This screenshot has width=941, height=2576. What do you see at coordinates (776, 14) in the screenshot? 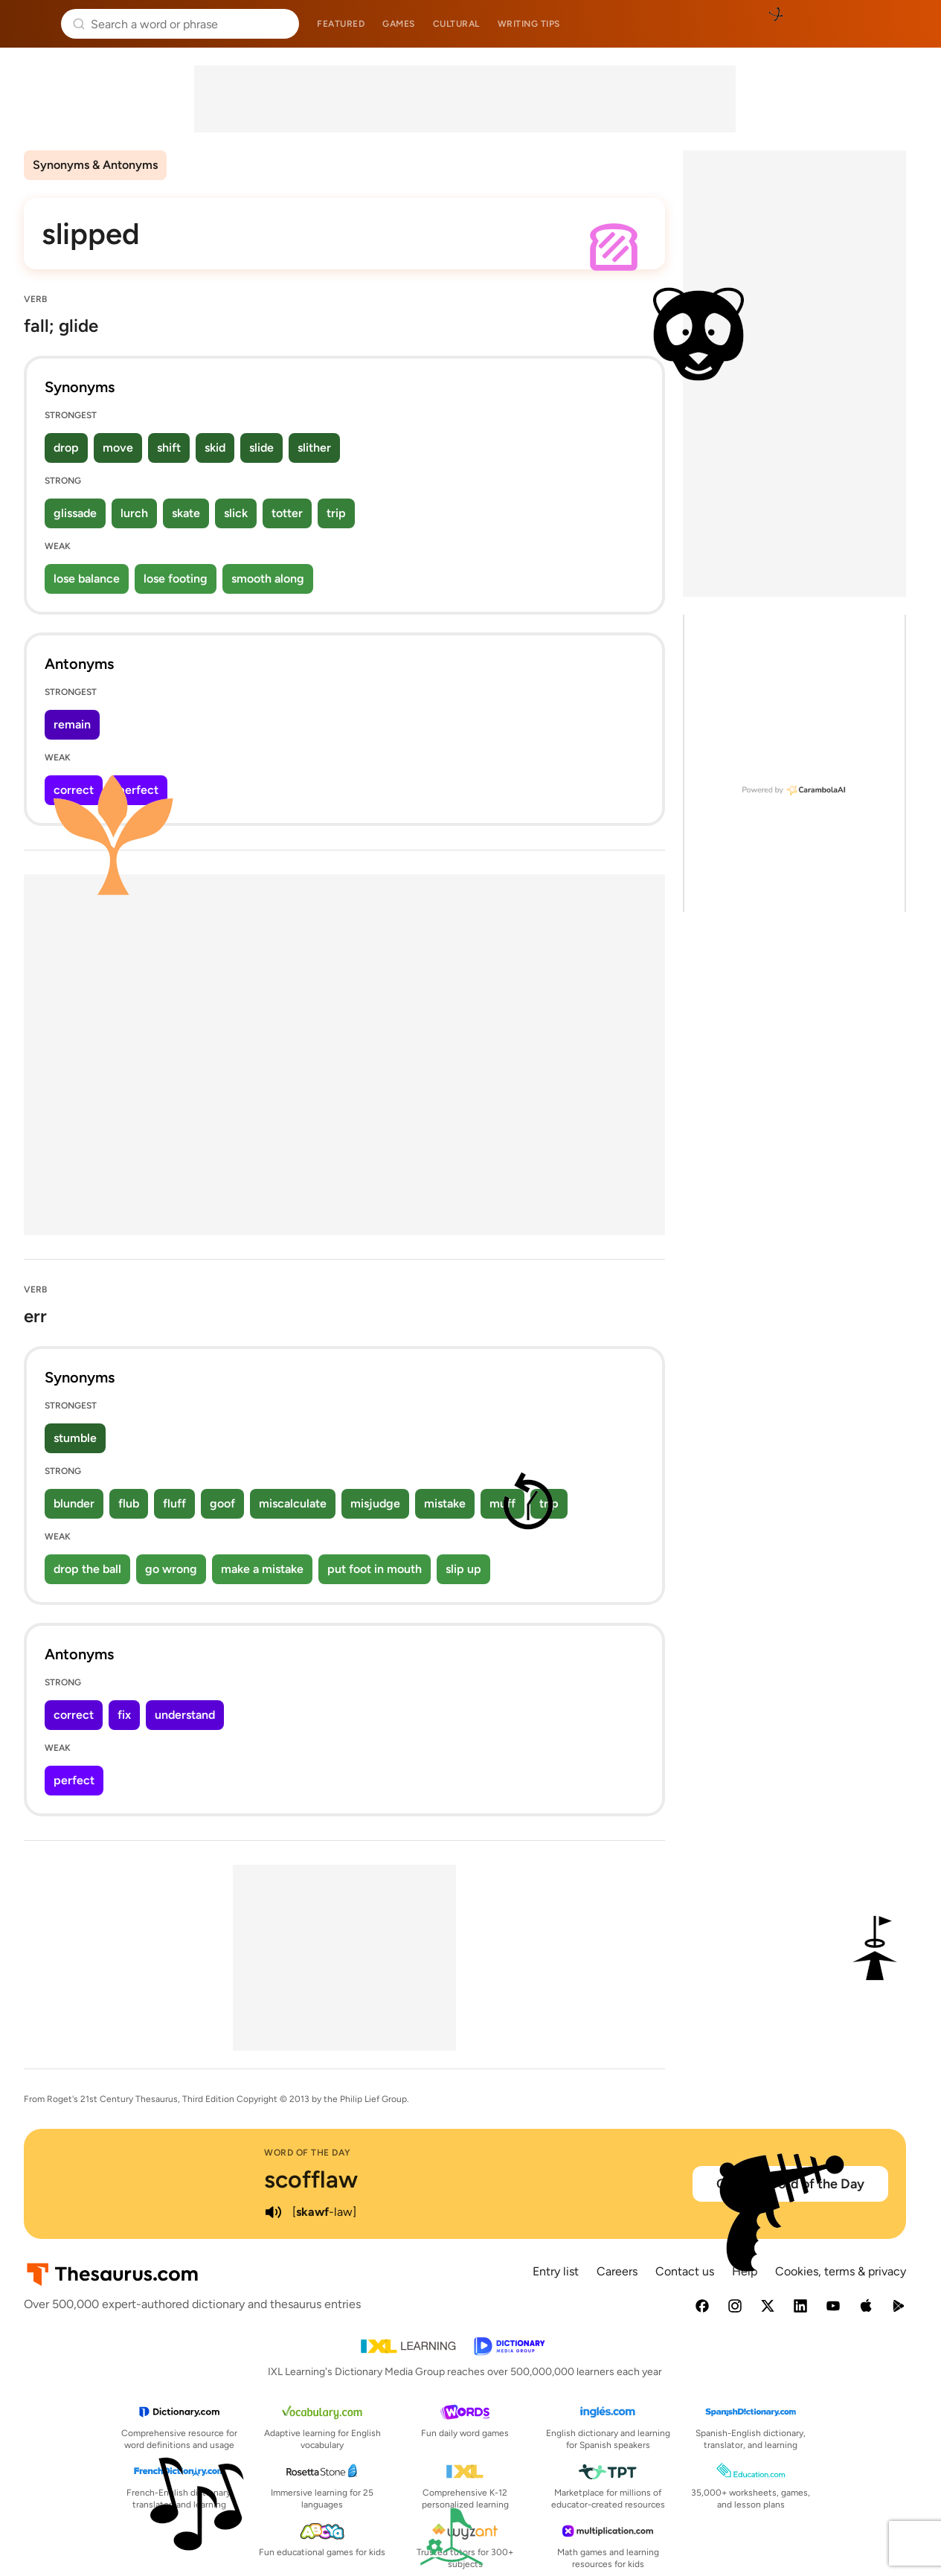
I see `access 3D rotation or orbit controls` at bounding box center [776, 14].